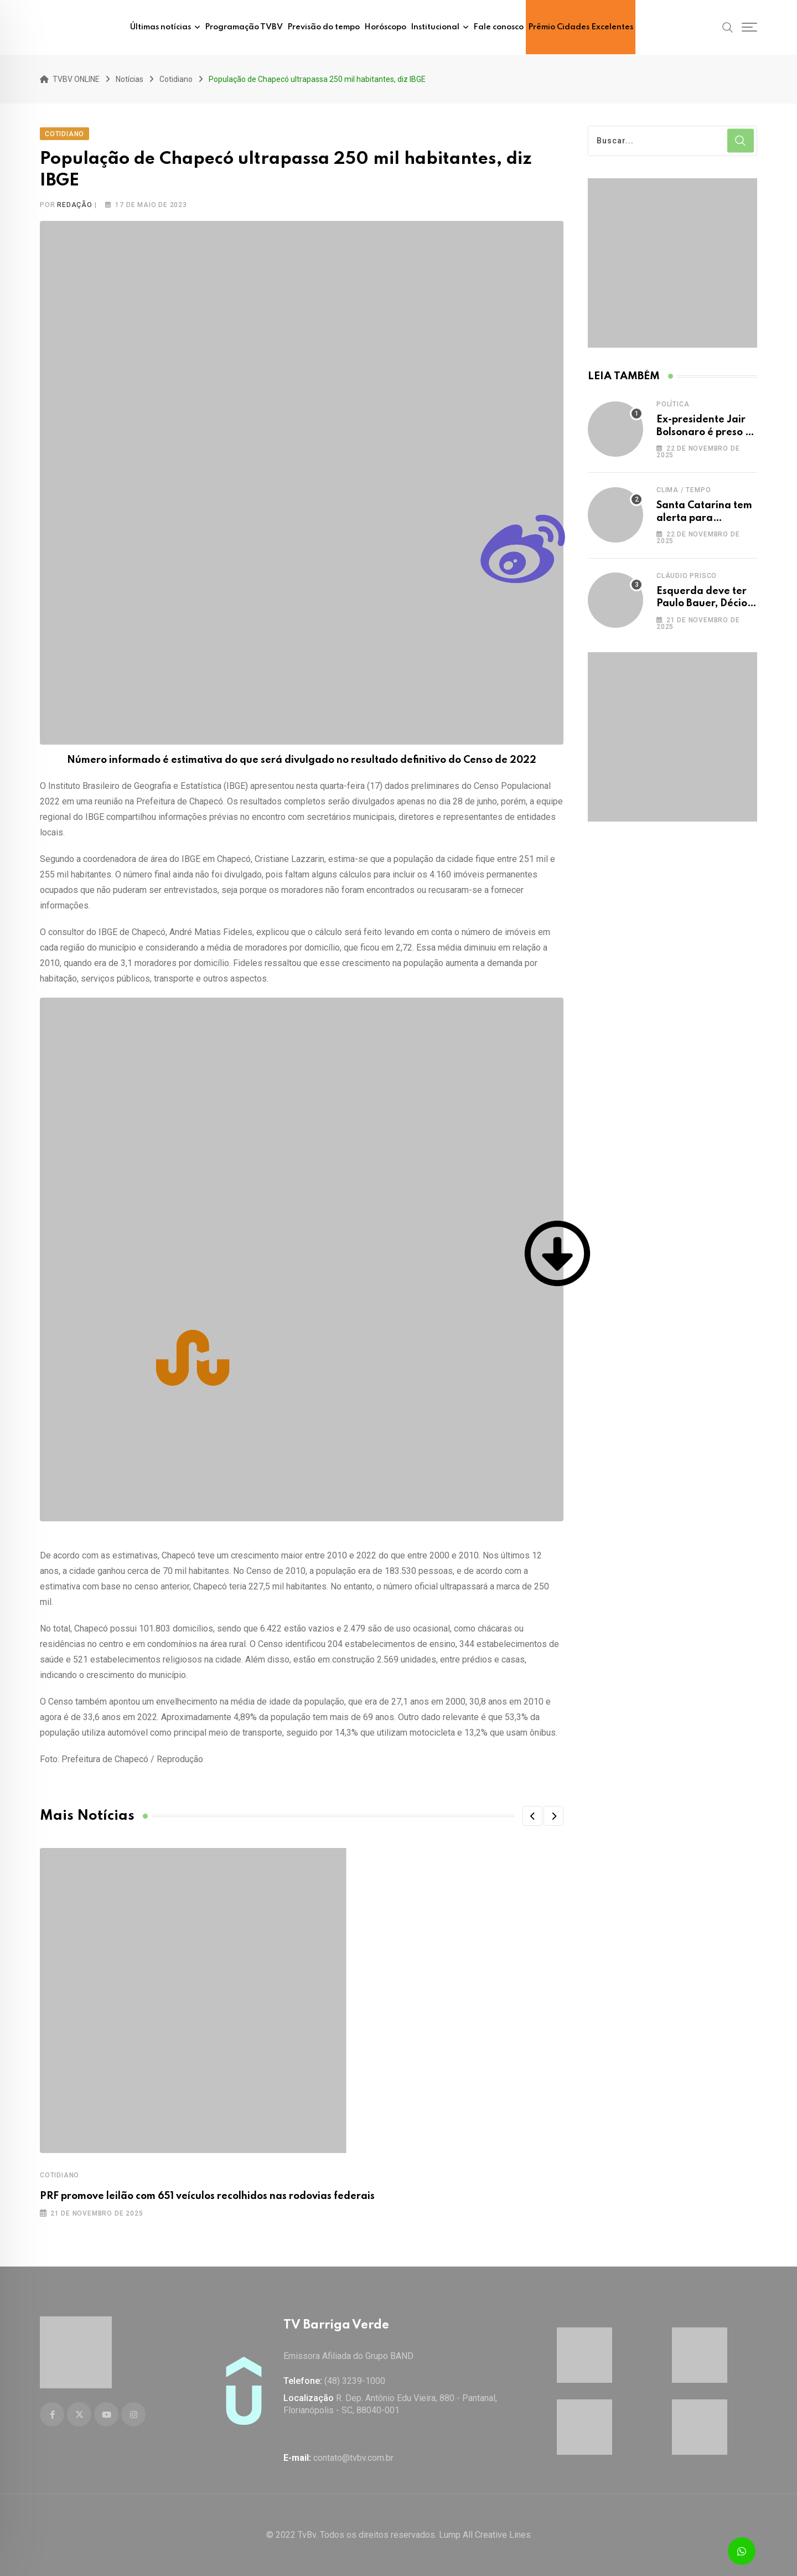 This screenshot has width=797, height=2576. Describe the element at coordinates (193, 1357) in the screenshot. I see `stumbleupon logo` at that location.